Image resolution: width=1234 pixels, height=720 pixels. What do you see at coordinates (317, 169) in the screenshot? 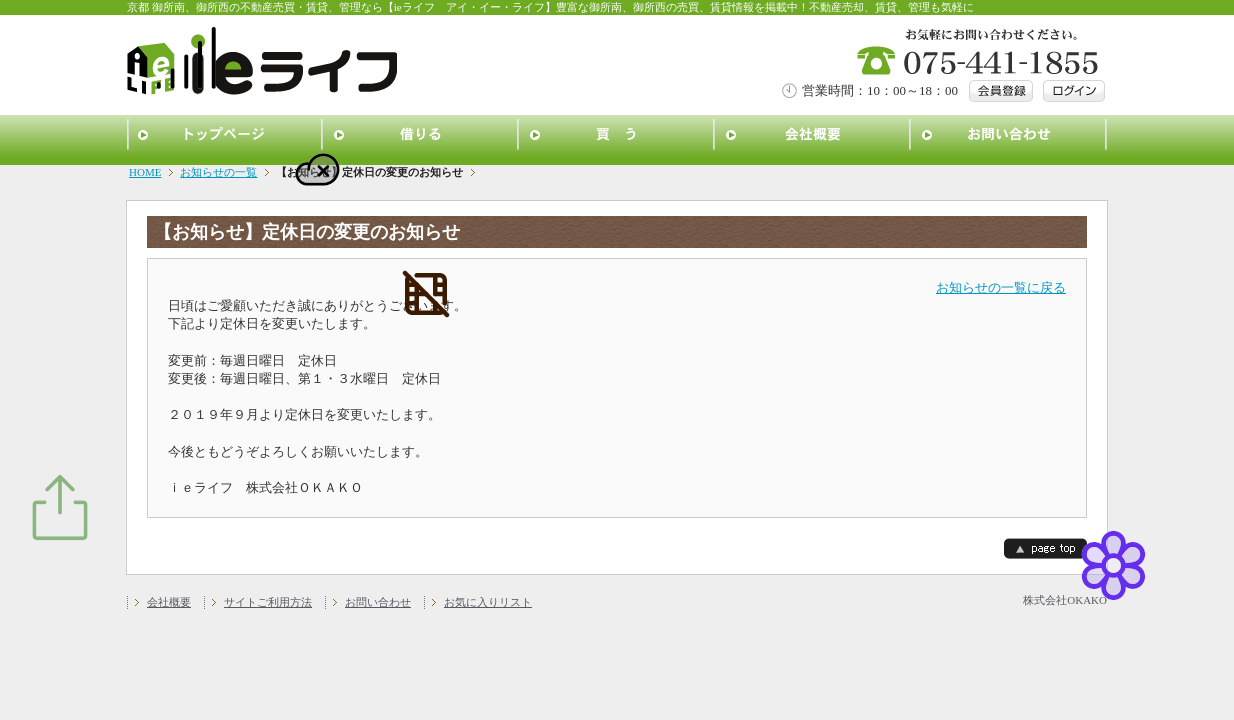
I see `disconnect from cloud storage` at bounding box center [317, 169].